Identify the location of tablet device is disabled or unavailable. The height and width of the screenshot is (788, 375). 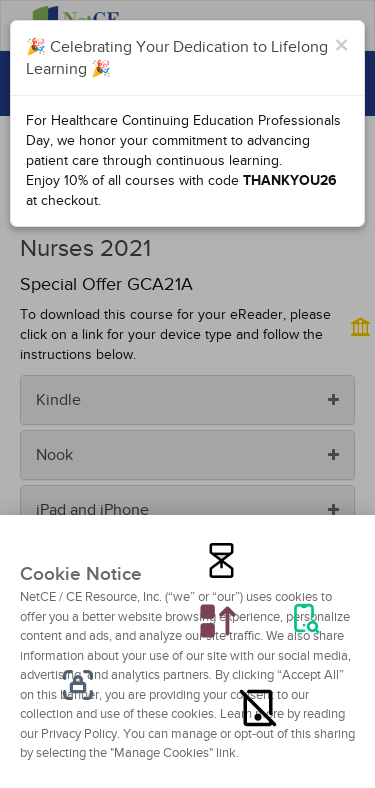
(258, 708).